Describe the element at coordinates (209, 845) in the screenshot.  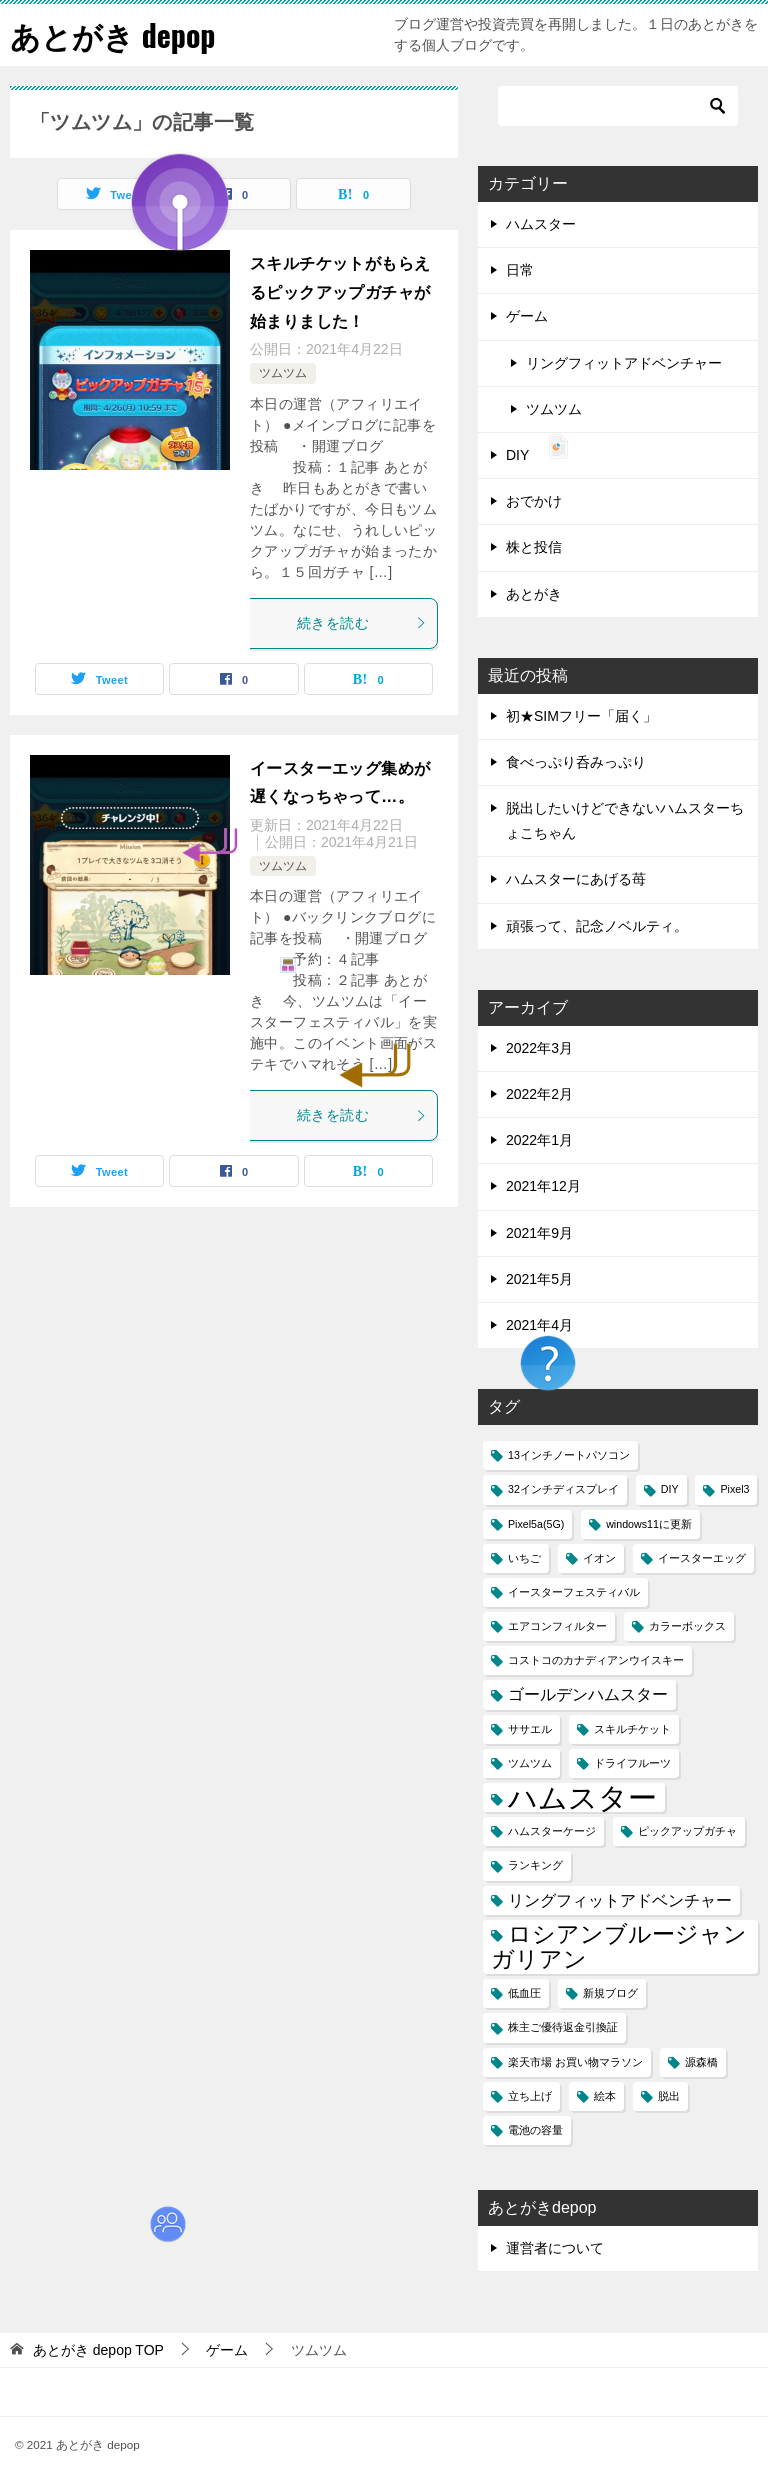
I see `reply to all recipients of an email` at that location.